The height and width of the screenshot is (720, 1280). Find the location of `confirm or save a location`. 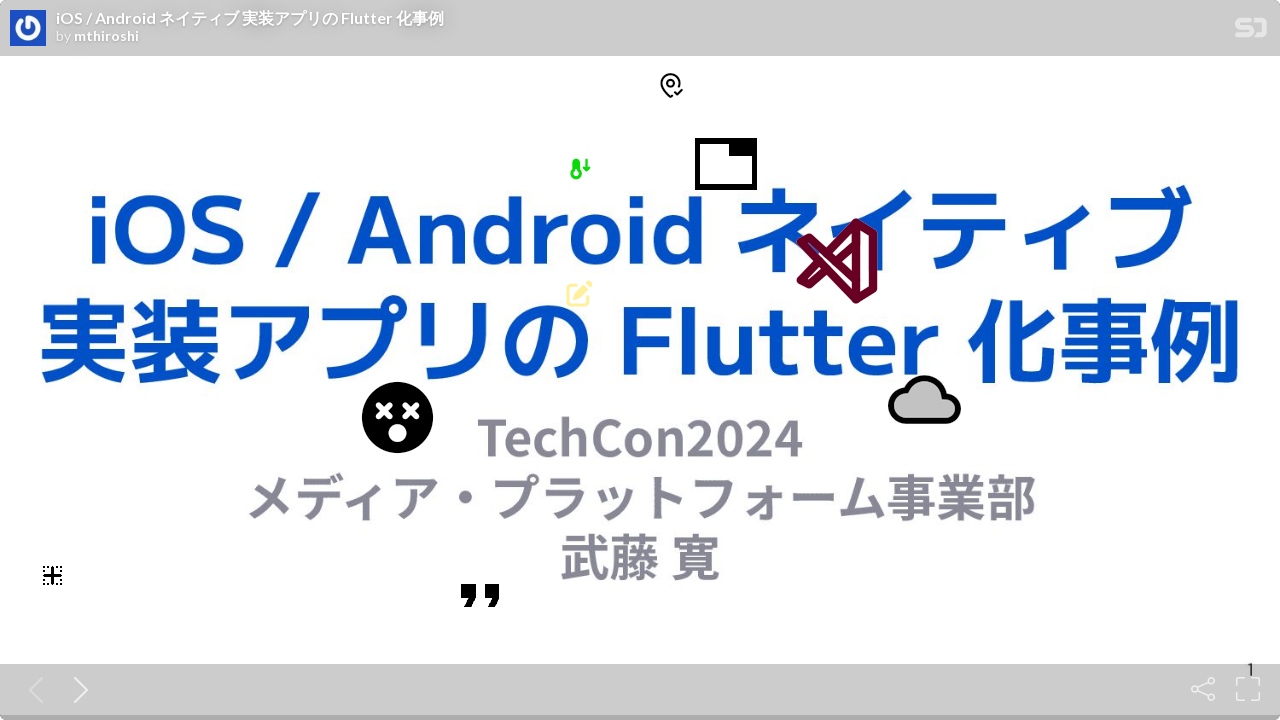

confirm or save a location is located at coordinates (670, 85).